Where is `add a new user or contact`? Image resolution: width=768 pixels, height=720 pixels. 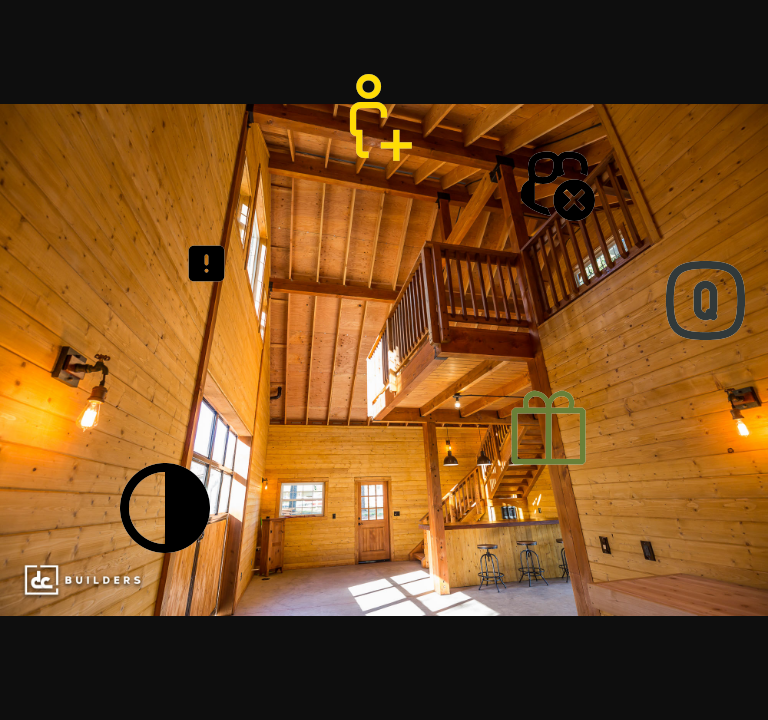
add a new user or contact is located at coordinates (368, 117).